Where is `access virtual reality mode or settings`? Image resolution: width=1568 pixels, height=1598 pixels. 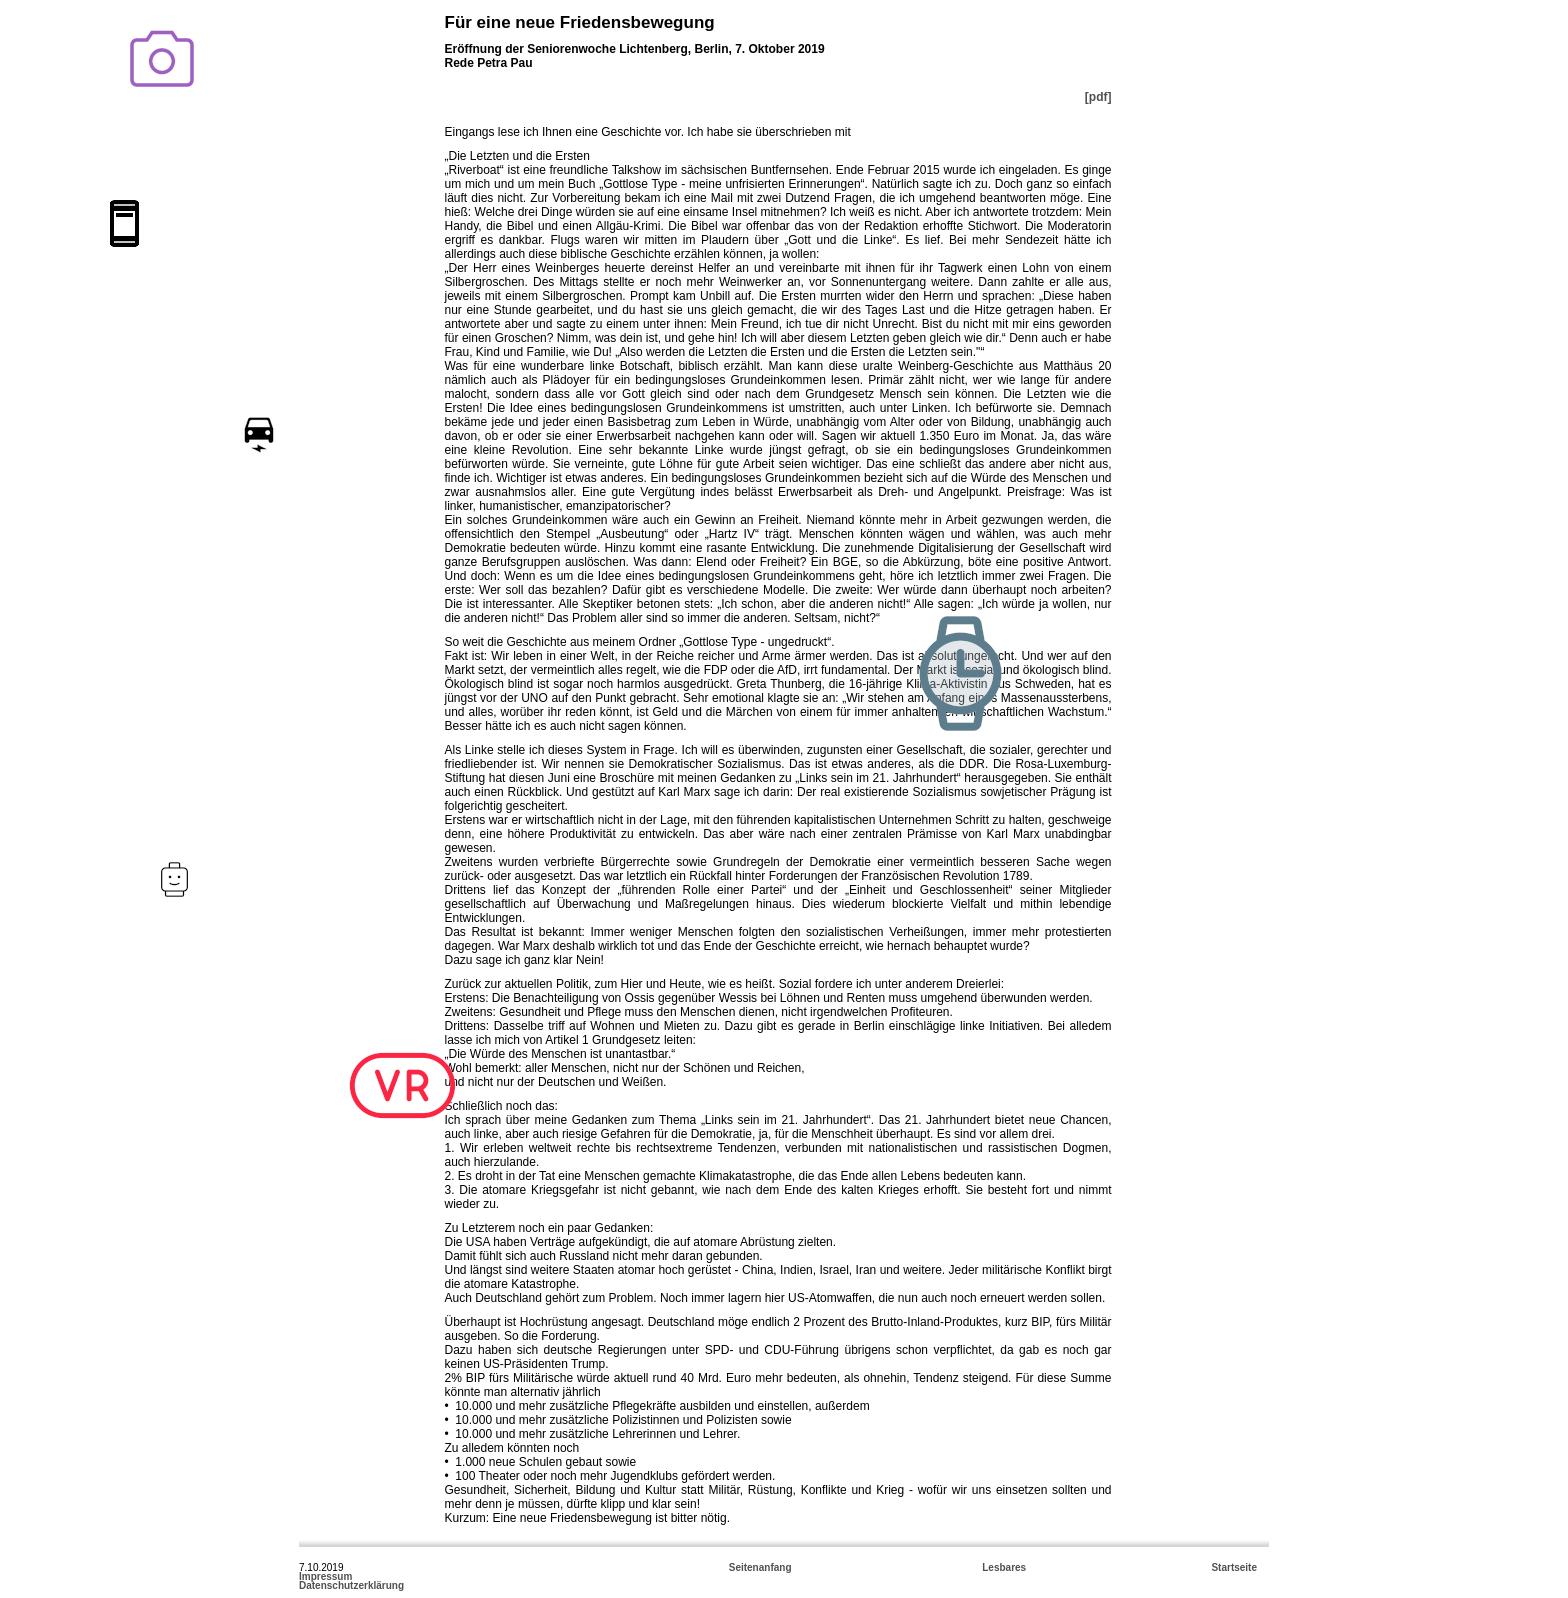
access virtual reality mode or settings is located at coordinates (402, 1085).